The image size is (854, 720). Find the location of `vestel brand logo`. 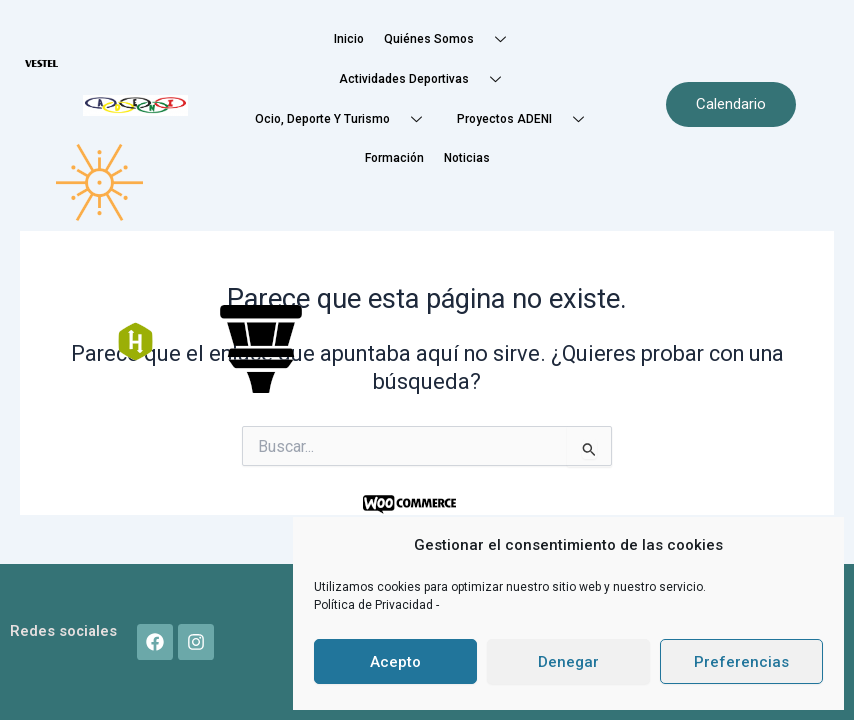

vestel brand logo is located at coordinates (41, 63).